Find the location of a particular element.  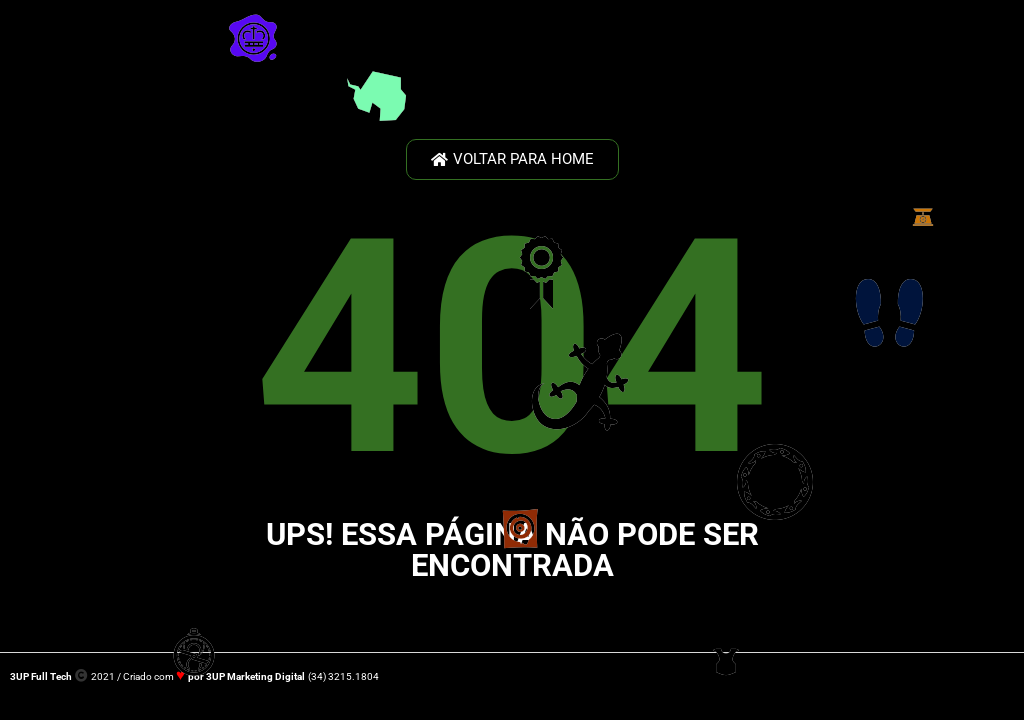

indicates an official or verified document is located at coordinates (253, 38).